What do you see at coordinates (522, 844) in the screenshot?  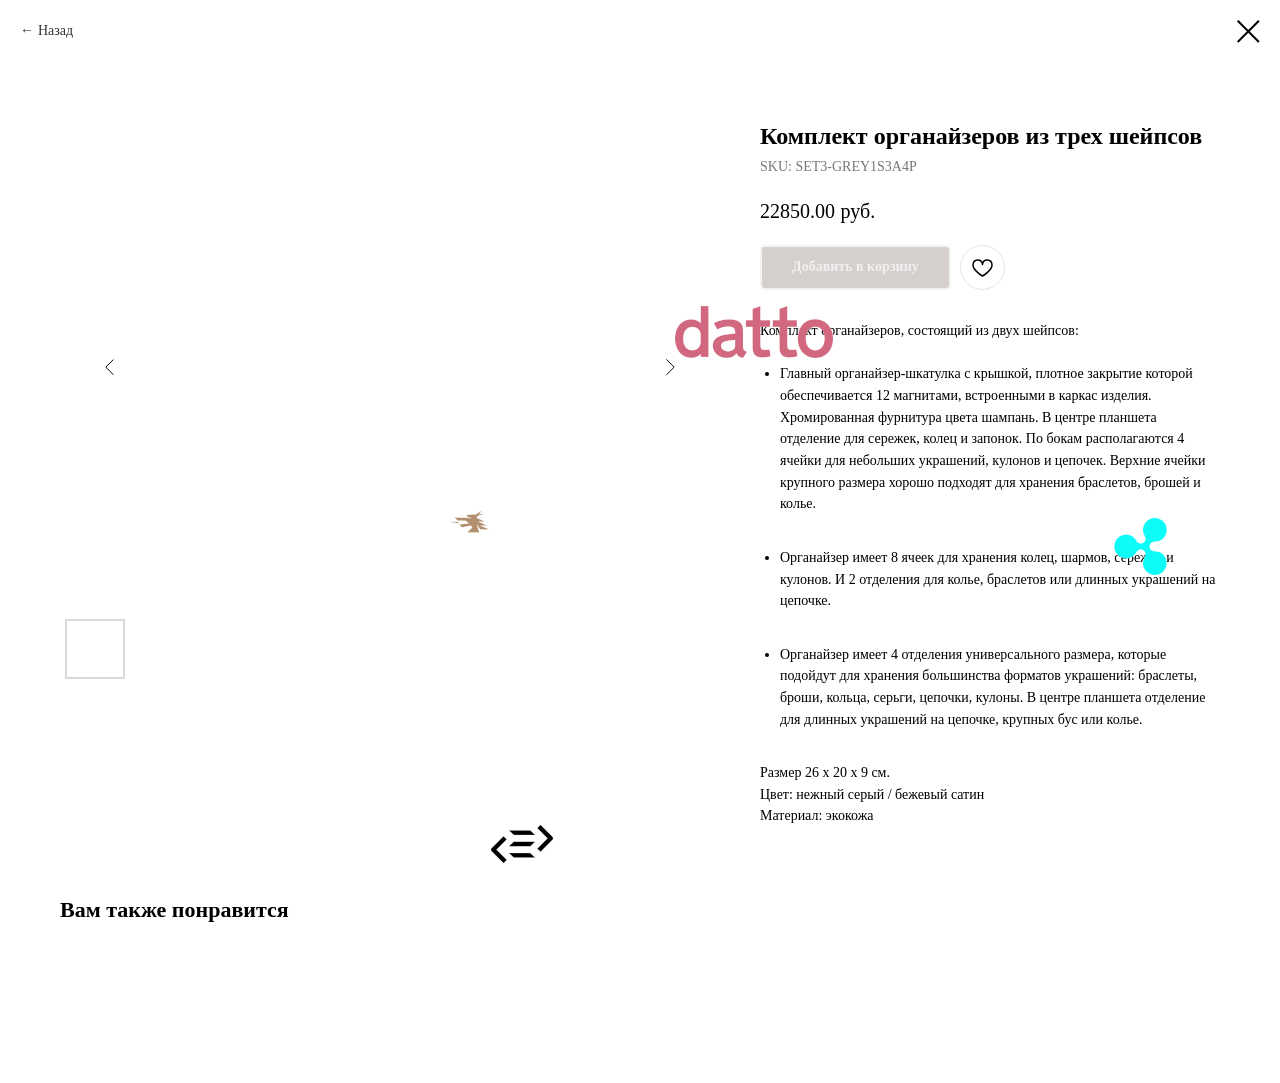 I see `purescript programming language logo` at bounding box center [522, 844].